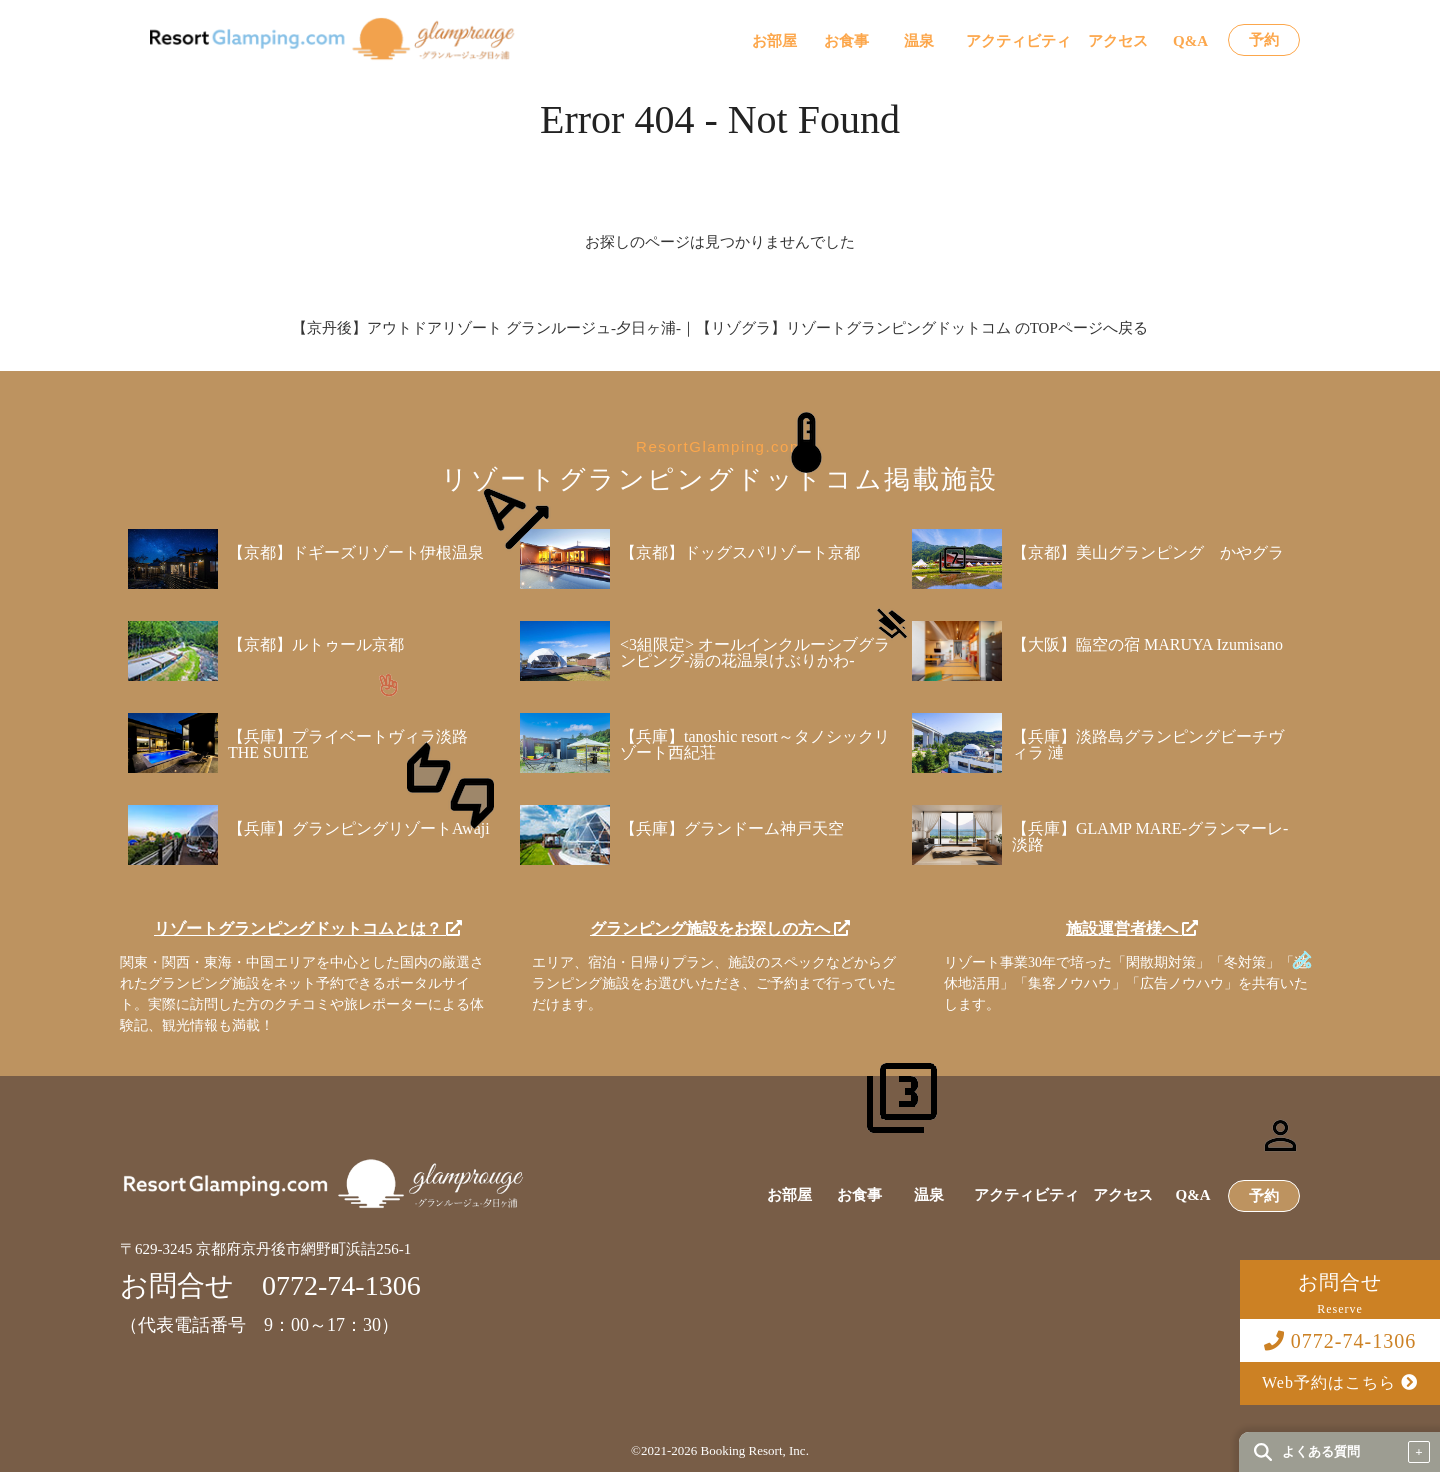 Image resolution: width=1440 pixels, height=1472 pixels. Describe the element at coordinates (1302, 960) in the screenshot. I see `run a test or experiment` at that location.